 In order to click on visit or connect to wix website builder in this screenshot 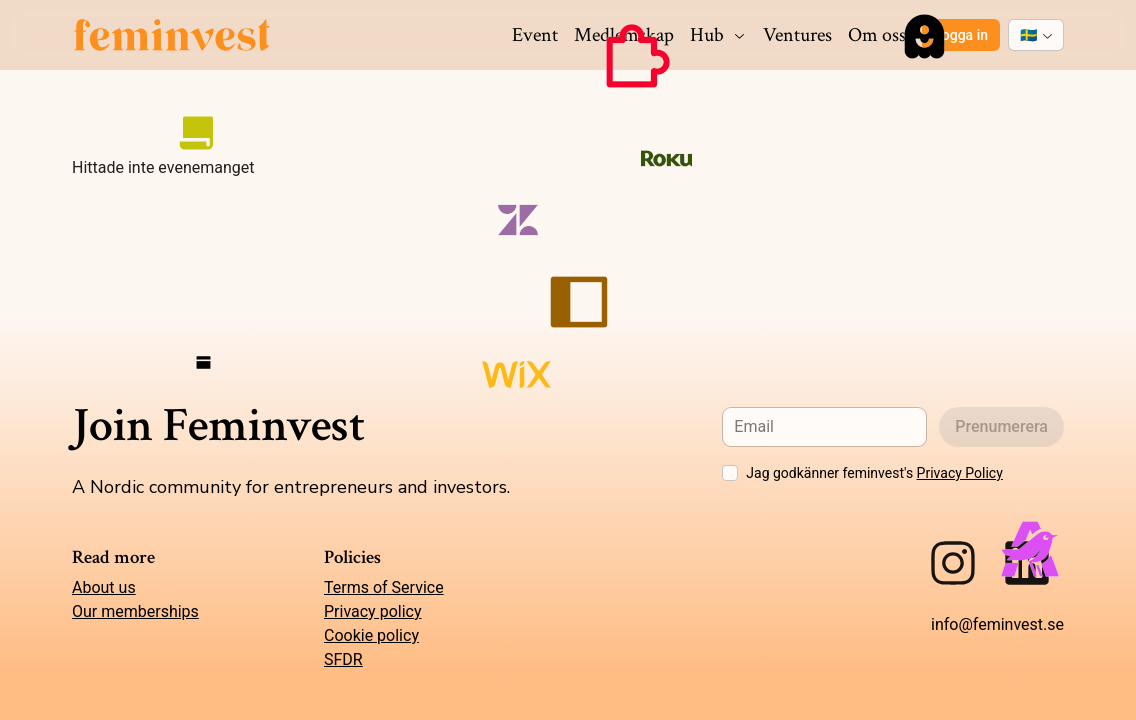, I will do `click(516, 374)`.